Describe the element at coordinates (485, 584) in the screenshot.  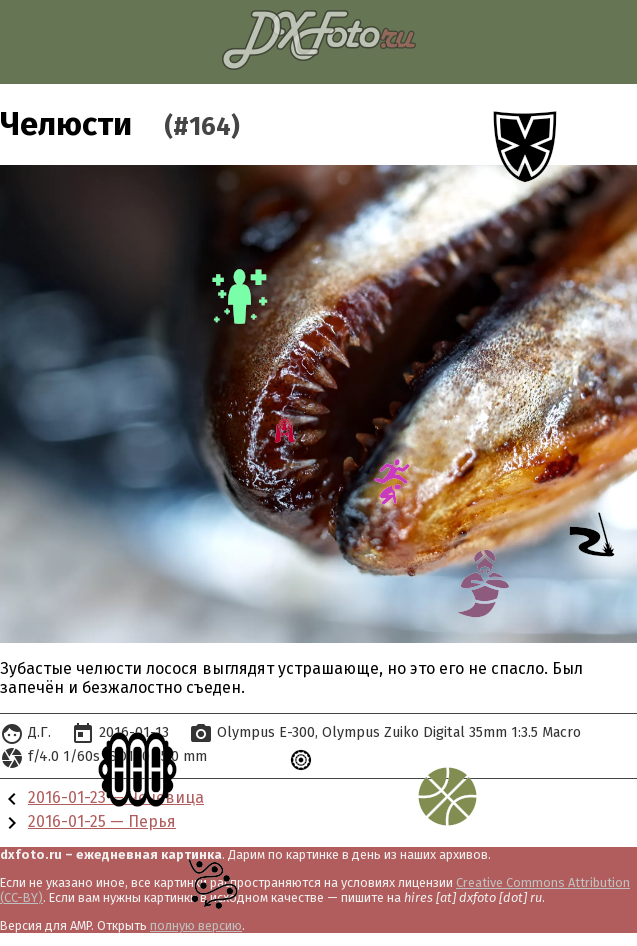
I see `summon or interact with a djinn character` at that location.